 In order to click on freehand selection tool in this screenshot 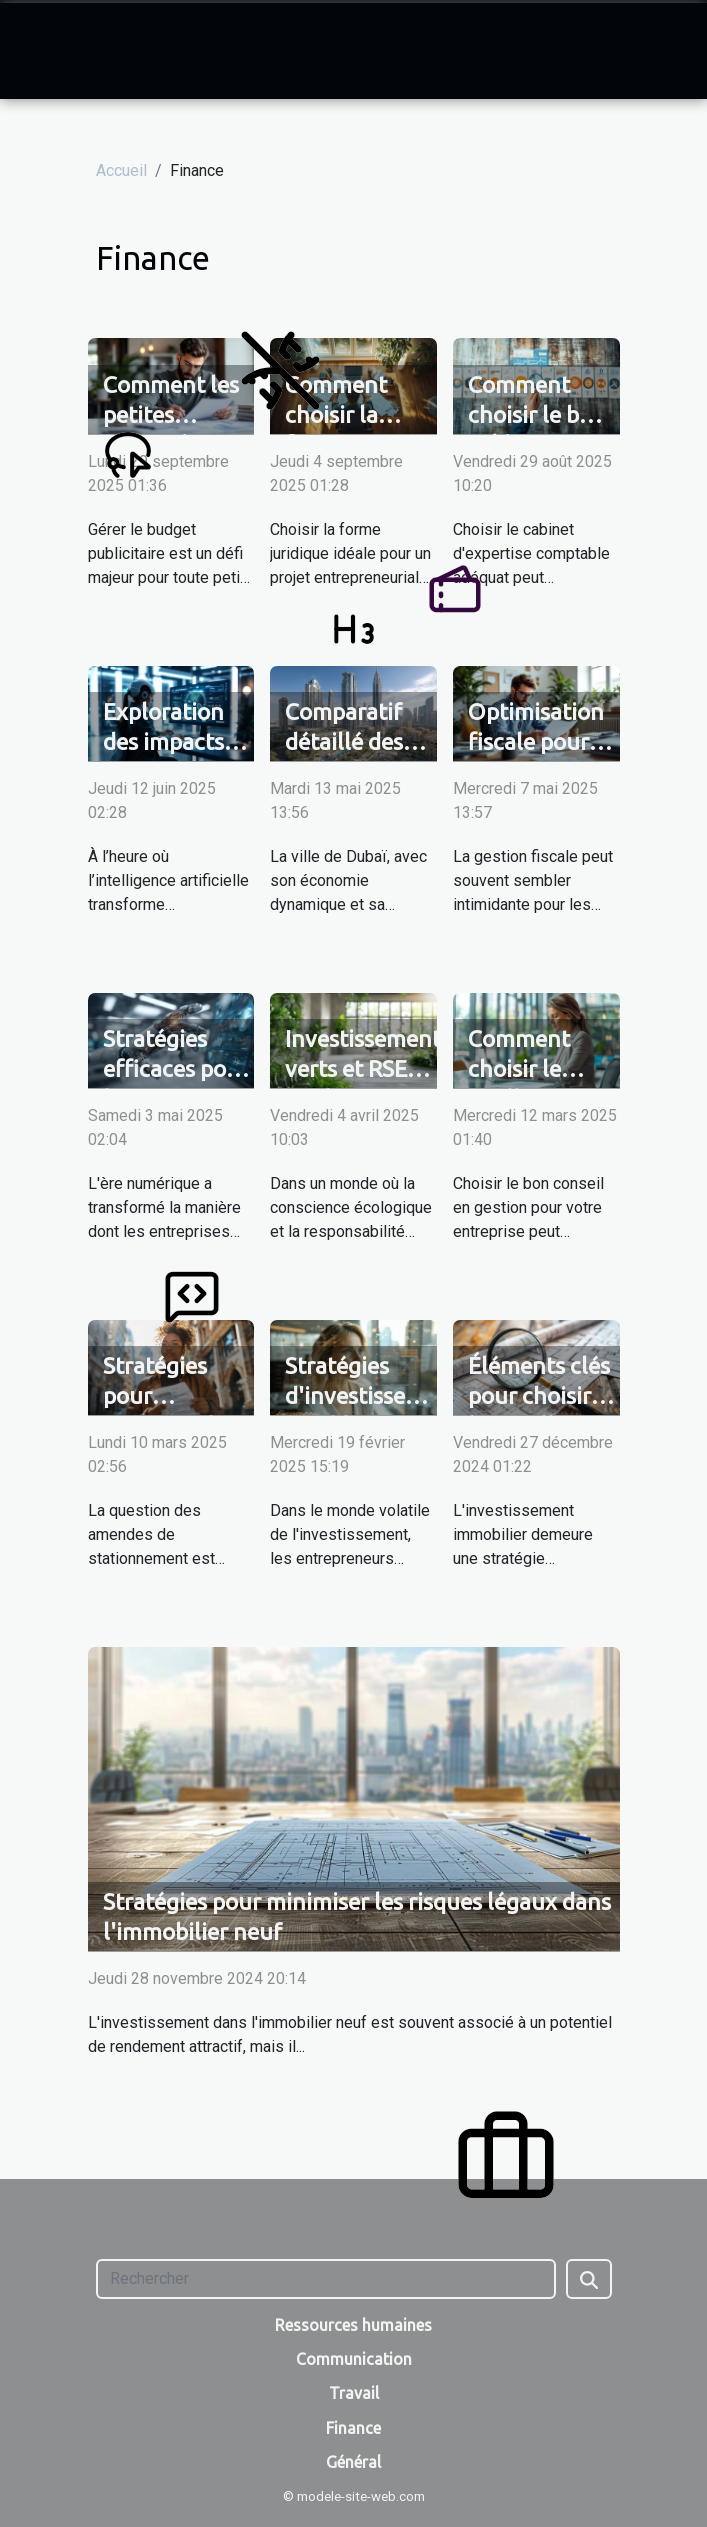, I will do `click(128, 455)`.